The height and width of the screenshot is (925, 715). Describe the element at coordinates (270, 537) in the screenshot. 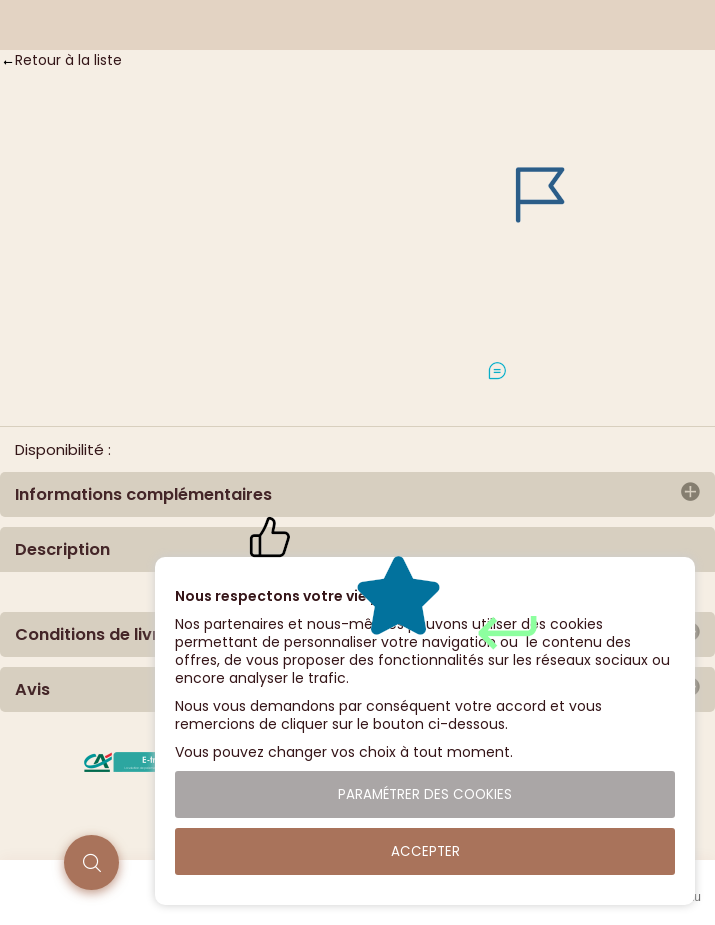

I see `like or approve content` at that location.